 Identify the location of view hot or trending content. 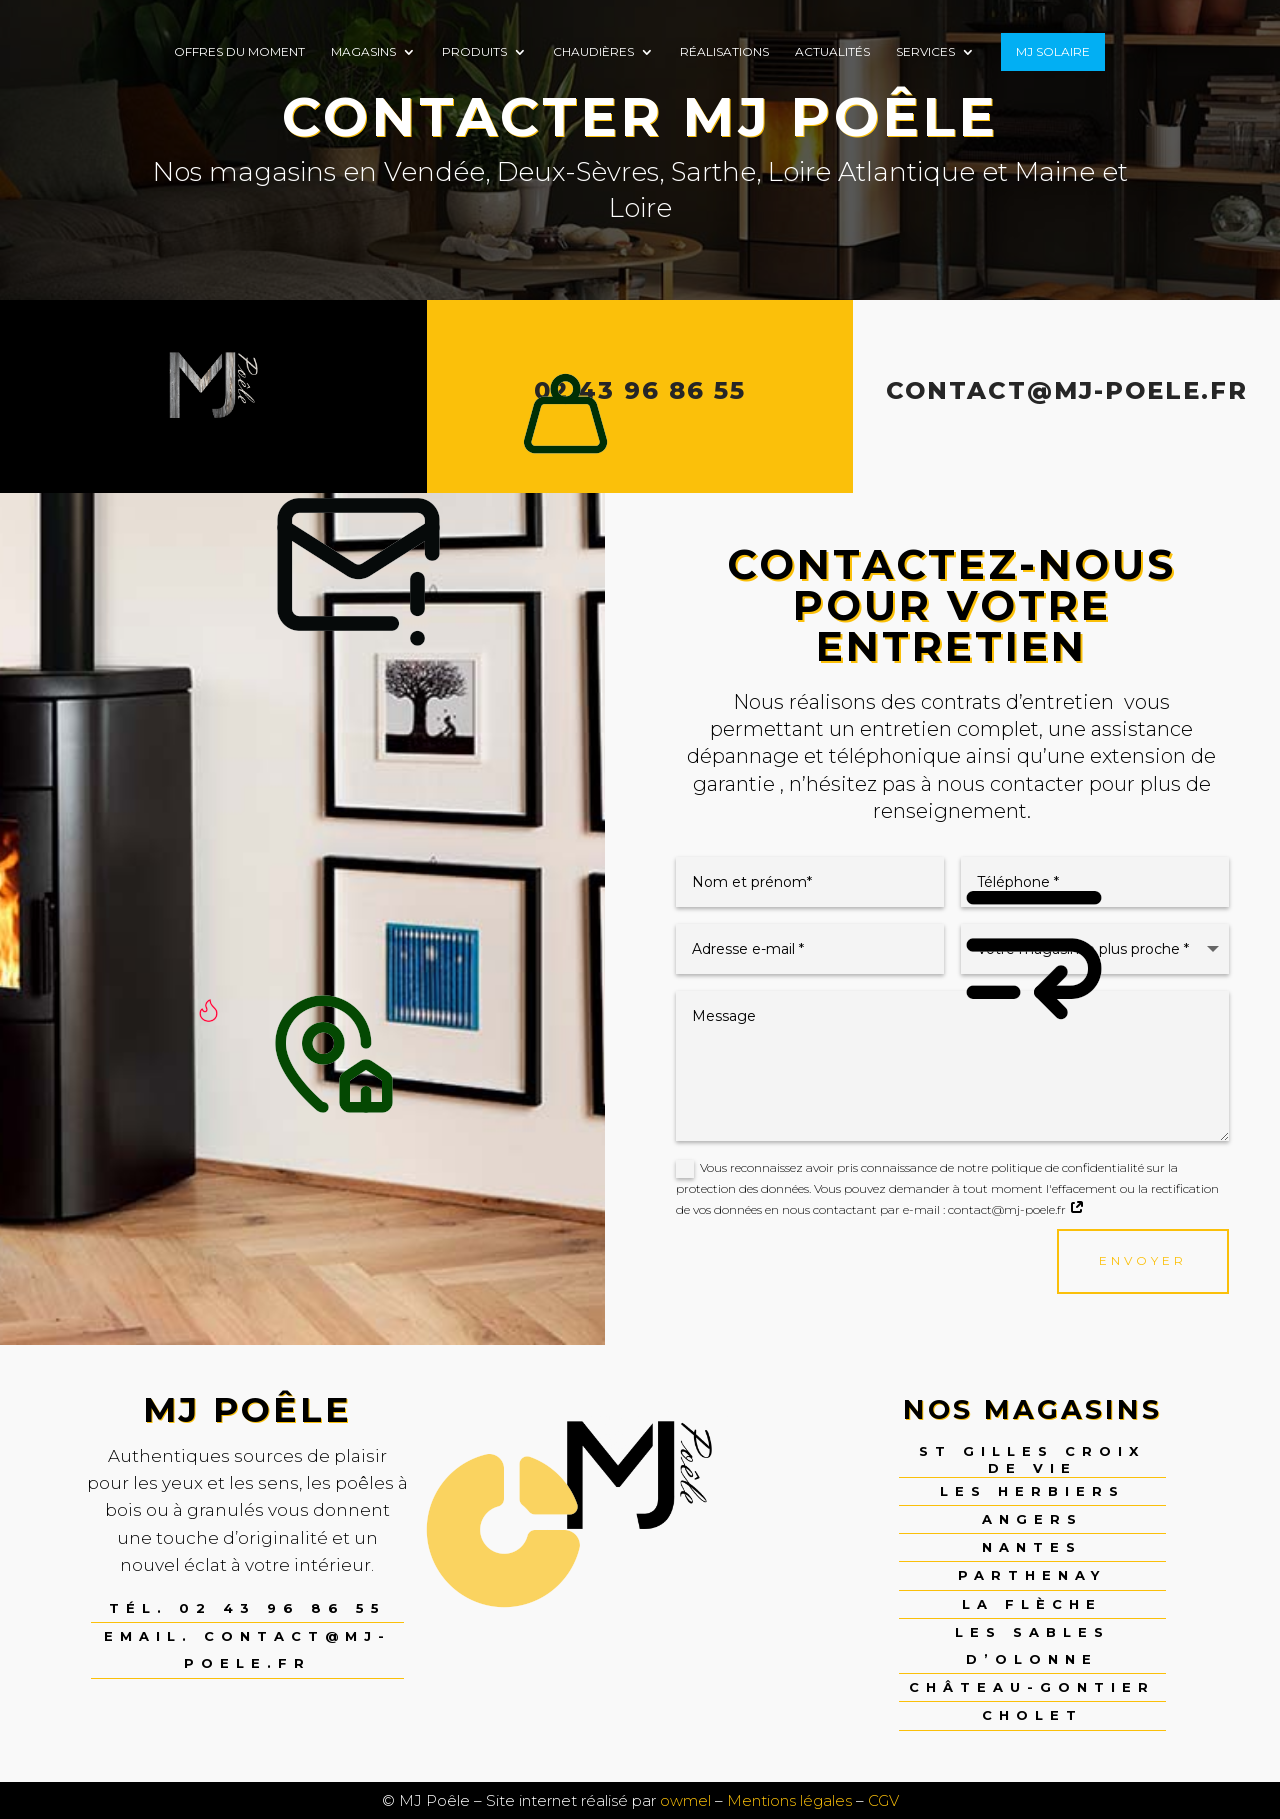
(208, 1010).